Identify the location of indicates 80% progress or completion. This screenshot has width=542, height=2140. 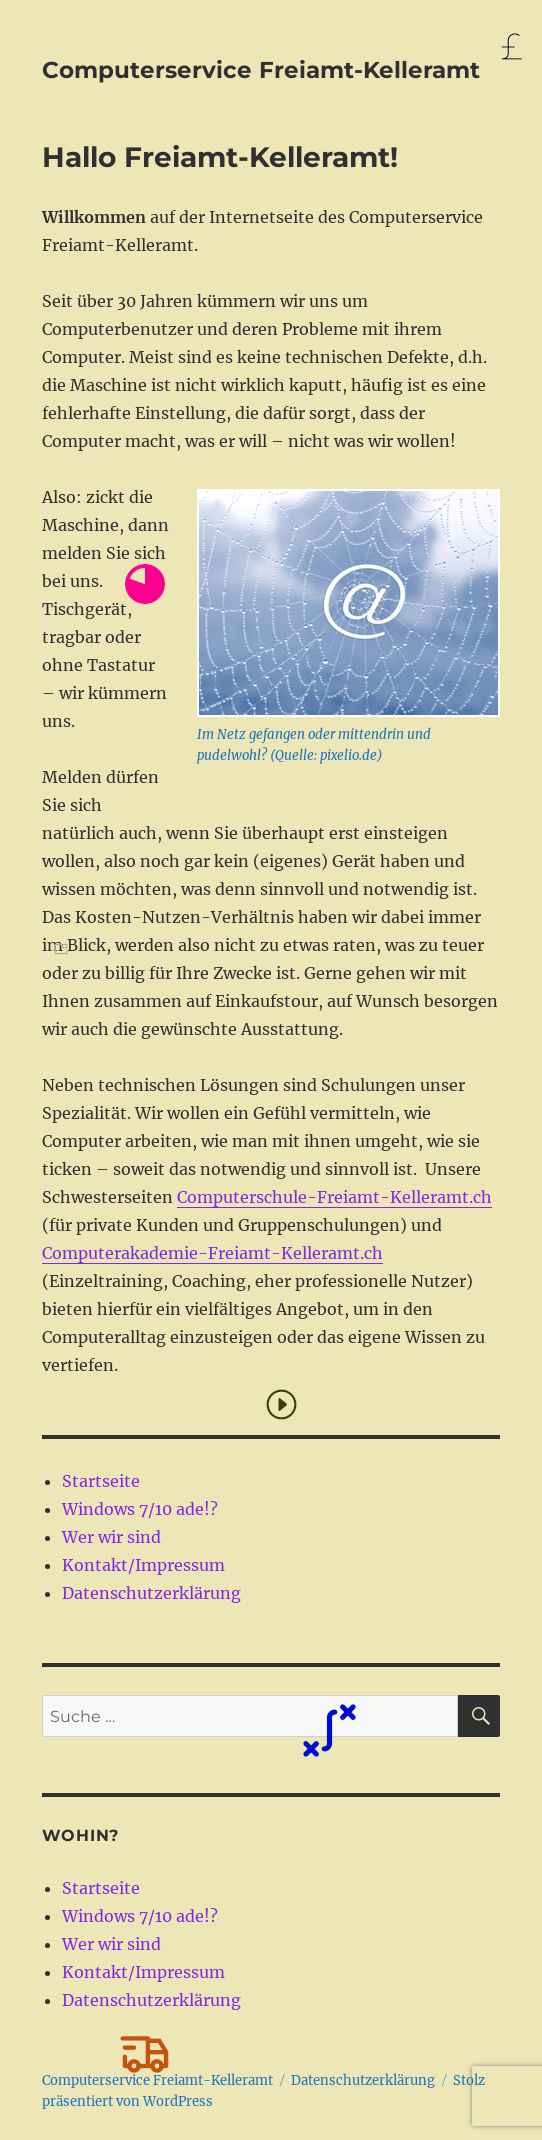
(145, 584).